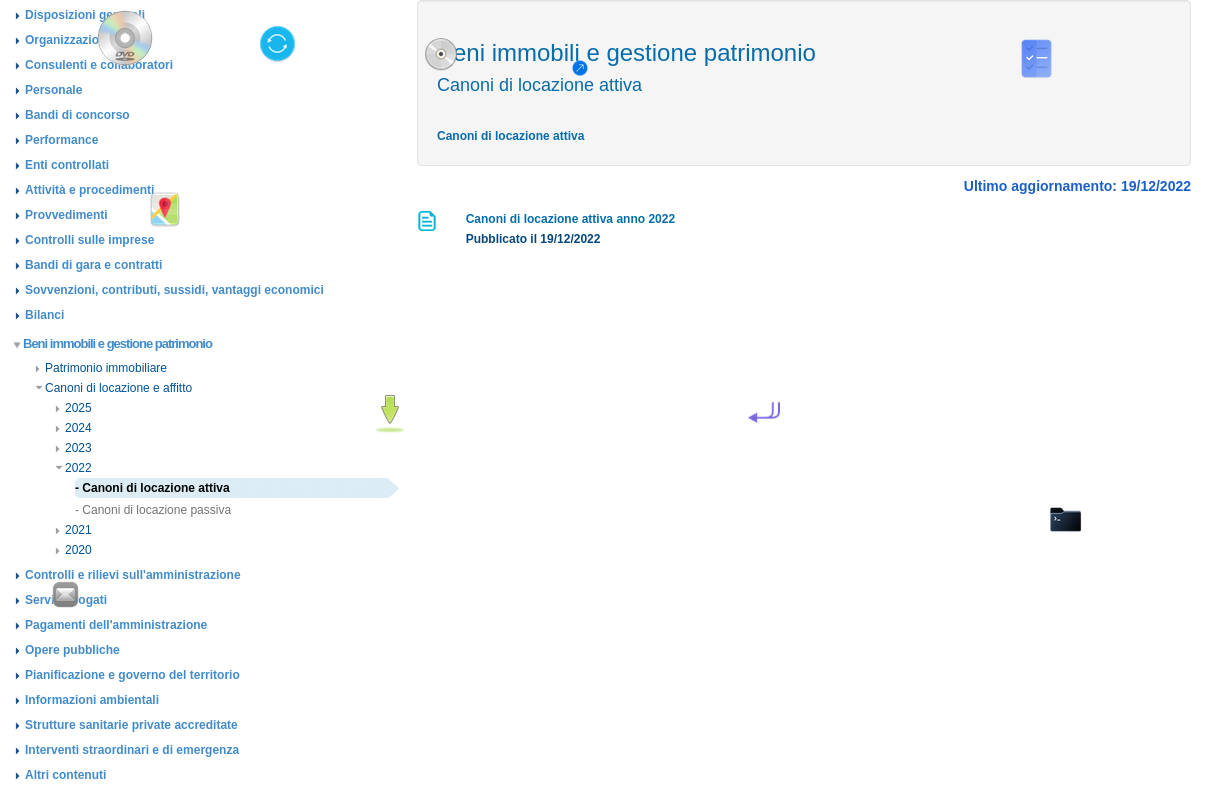 The width and height of the screenshot is (1206, 785). I want to click on reply to all recipients of an email, so click(763, 410).